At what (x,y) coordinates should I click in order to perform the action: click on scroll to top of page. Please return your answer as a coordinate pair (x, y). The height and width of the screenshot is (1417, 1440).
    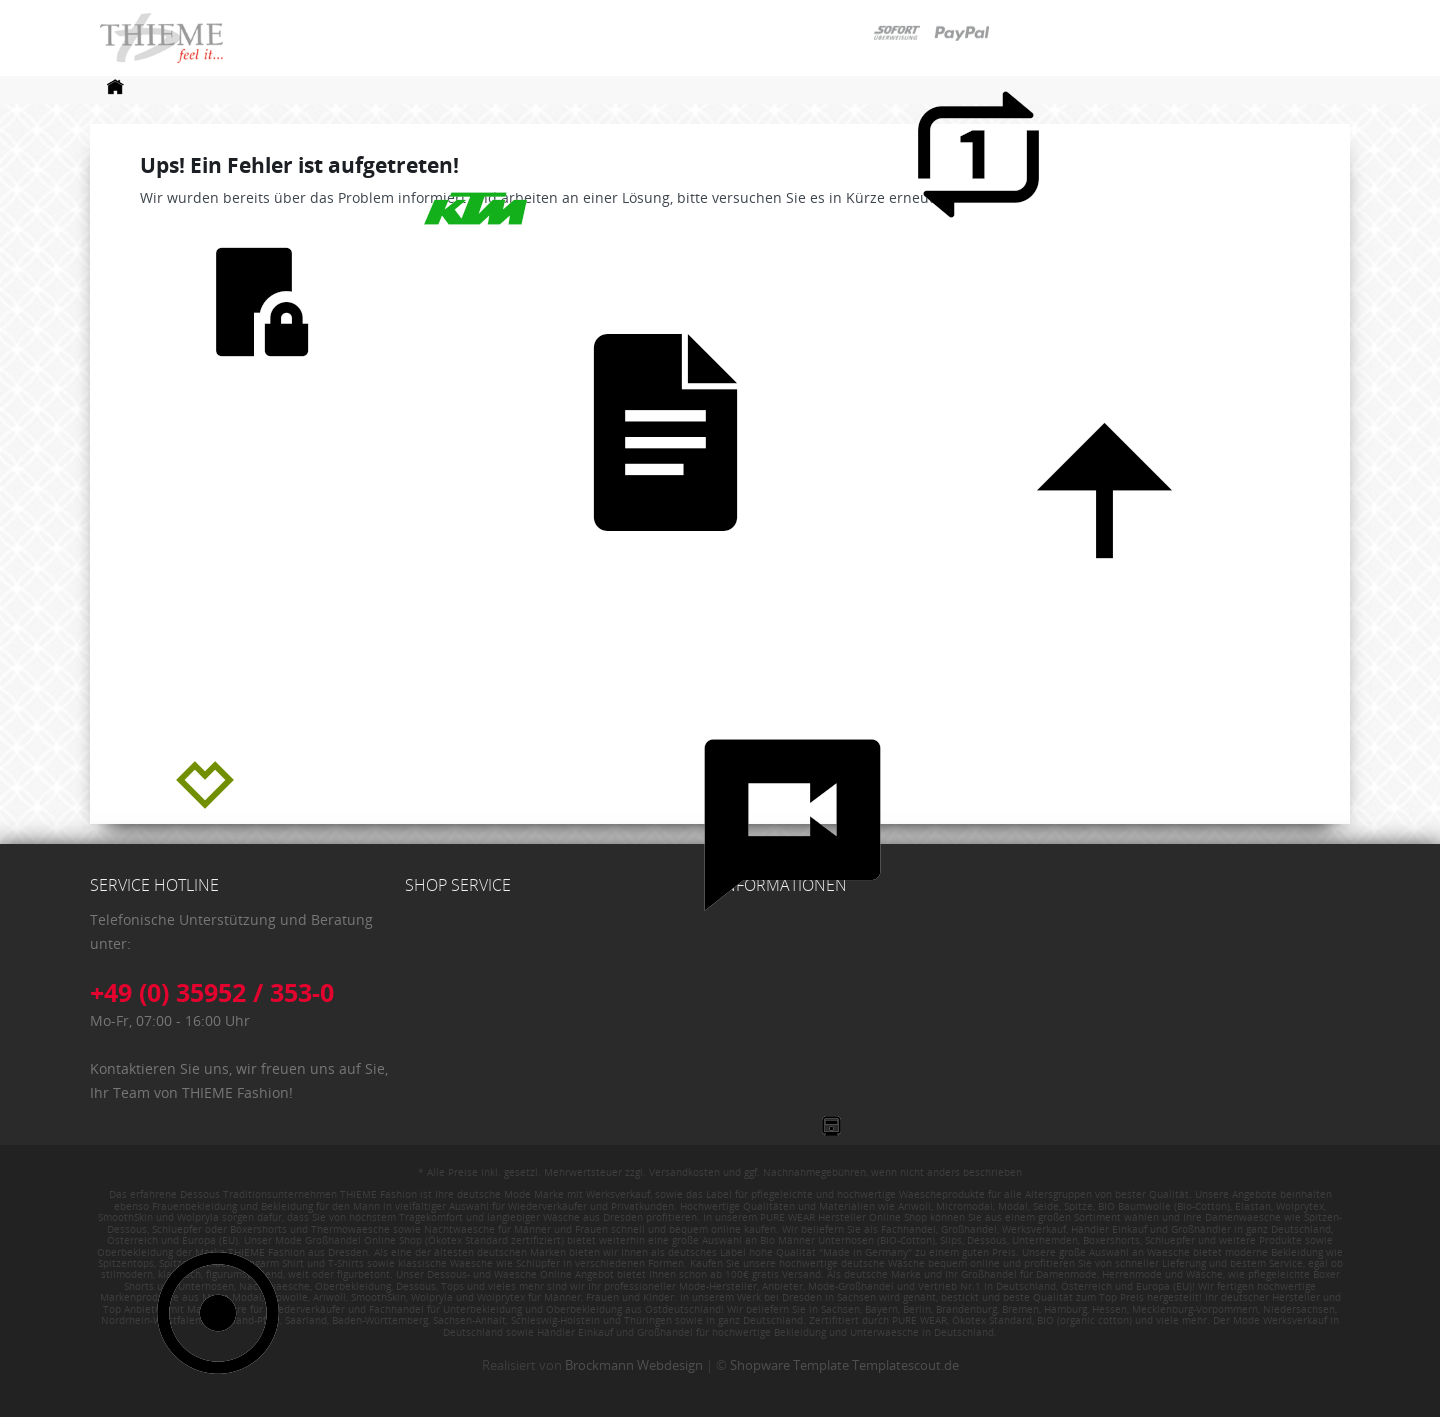
    Looking at the image, I should click on (1104, 490).